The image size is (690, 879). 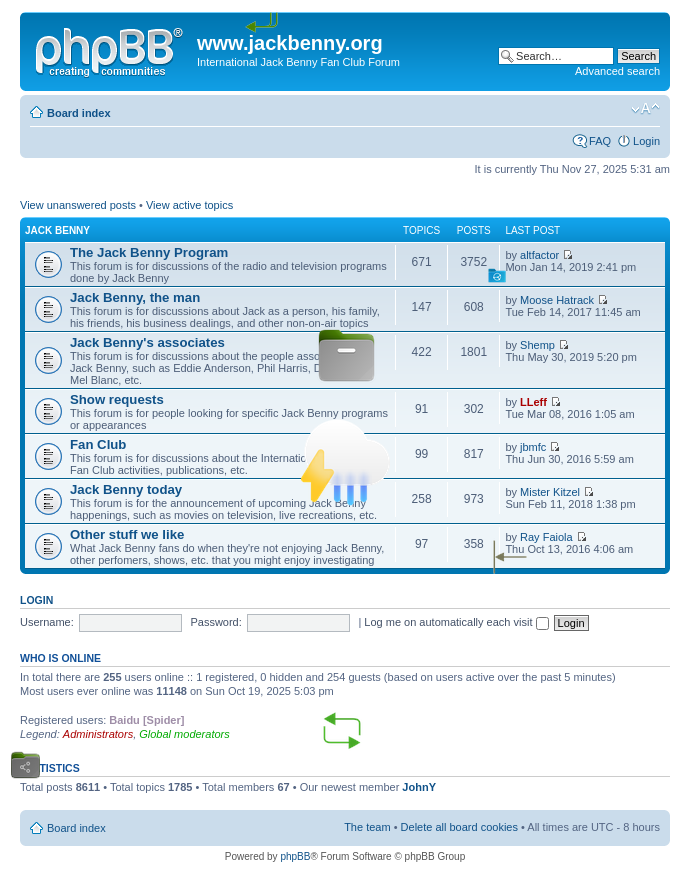 What do you see at coordinates (346, 355) in the screenshot?
I see `open the nautilus file manager` at bounding box center [346, 355].